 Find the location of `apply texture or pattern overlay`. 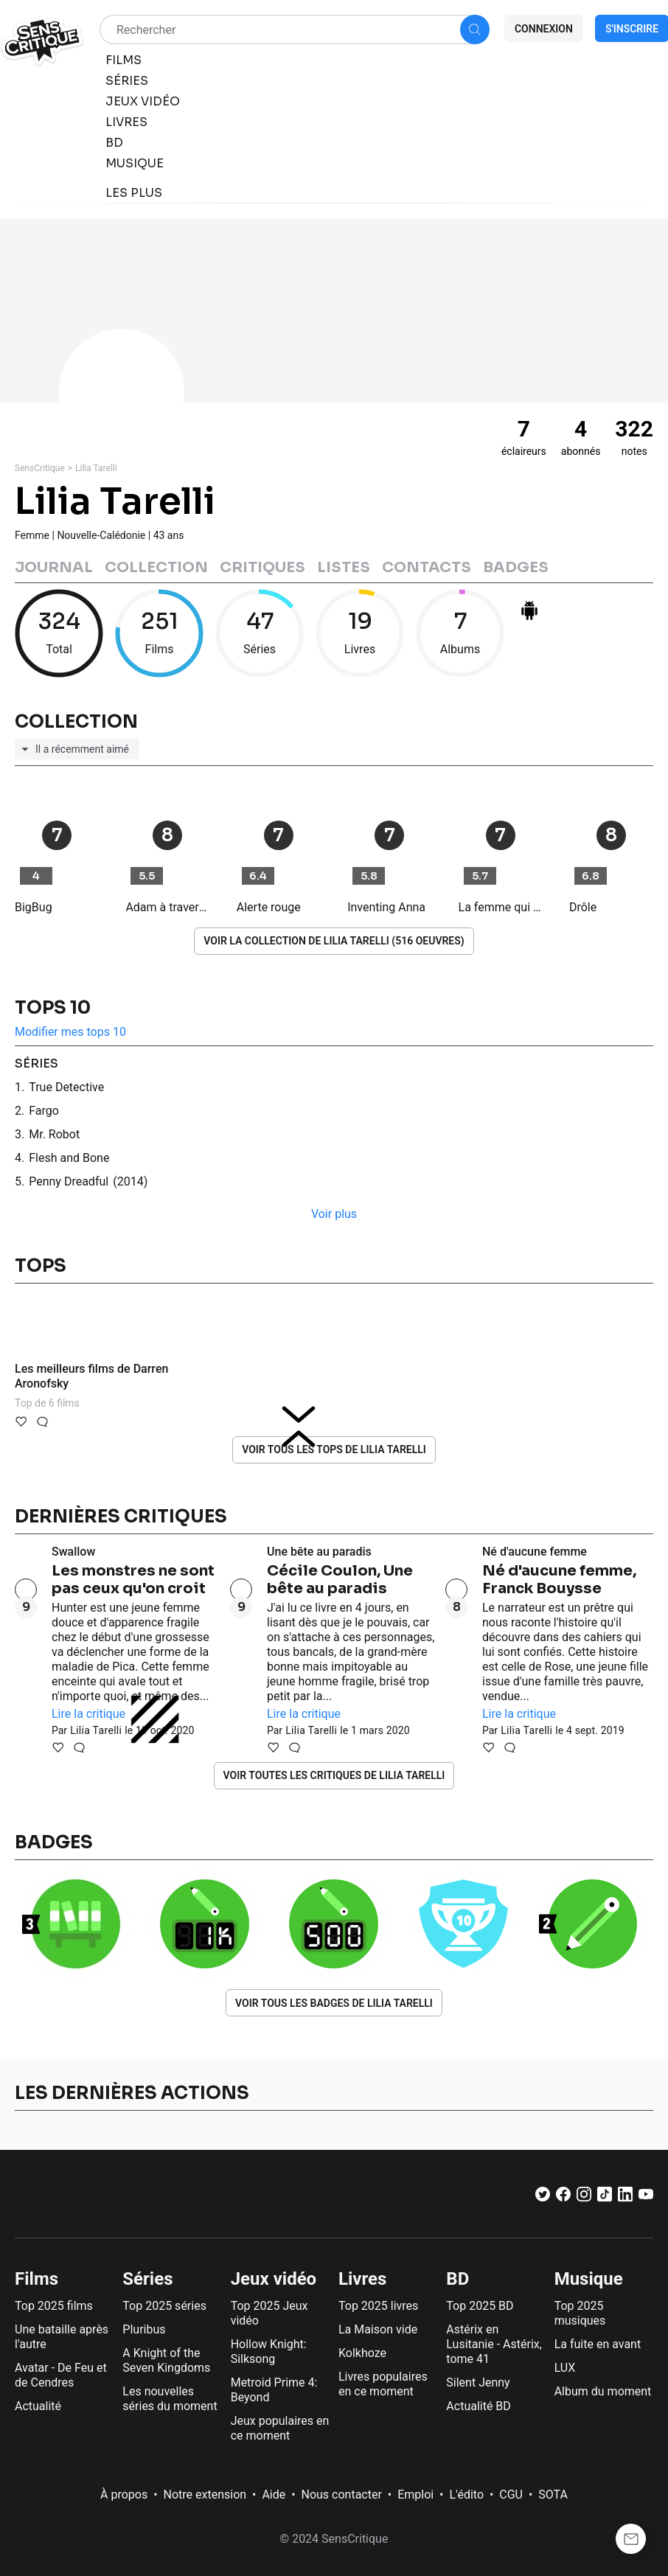

apply texture or pattern overlay is located at coordinates (155, 1719).